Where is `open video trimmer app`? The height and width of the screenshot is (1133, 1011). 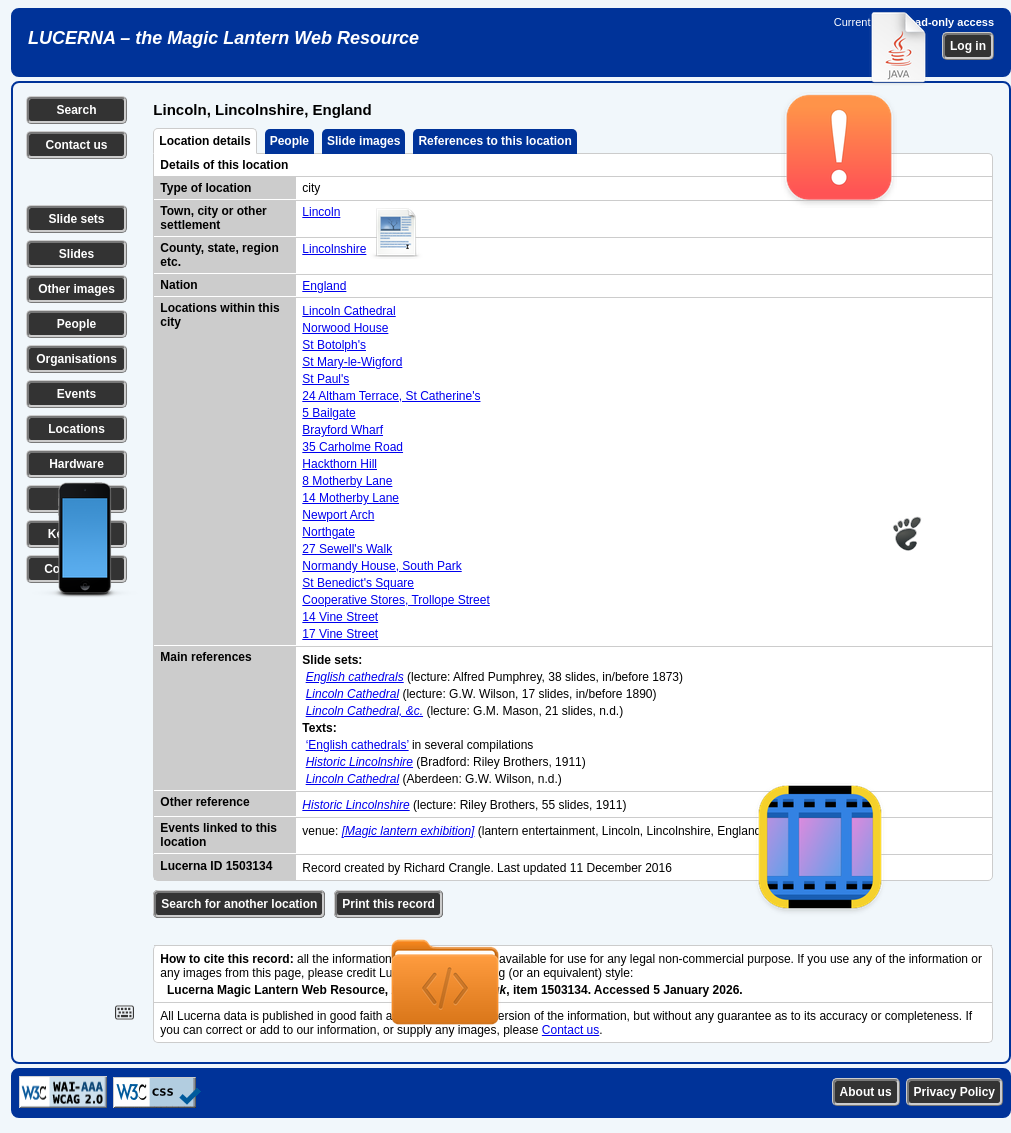
open video trimmer app is located at coordinates (820, 847).